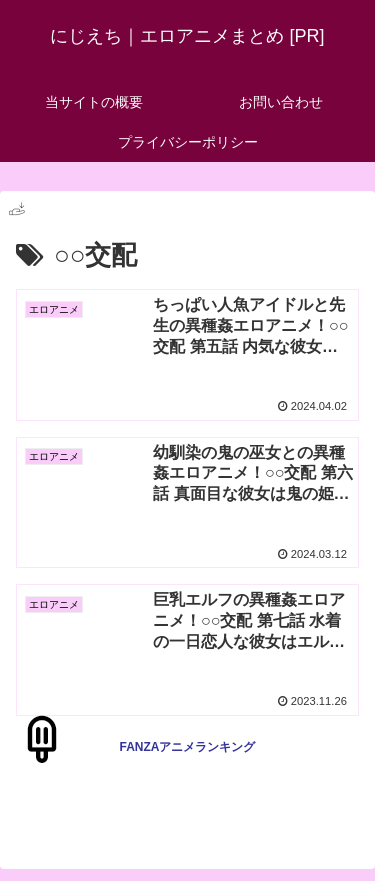  I want to click on indicates frozen treats or ice cream category, so click(42, 739).